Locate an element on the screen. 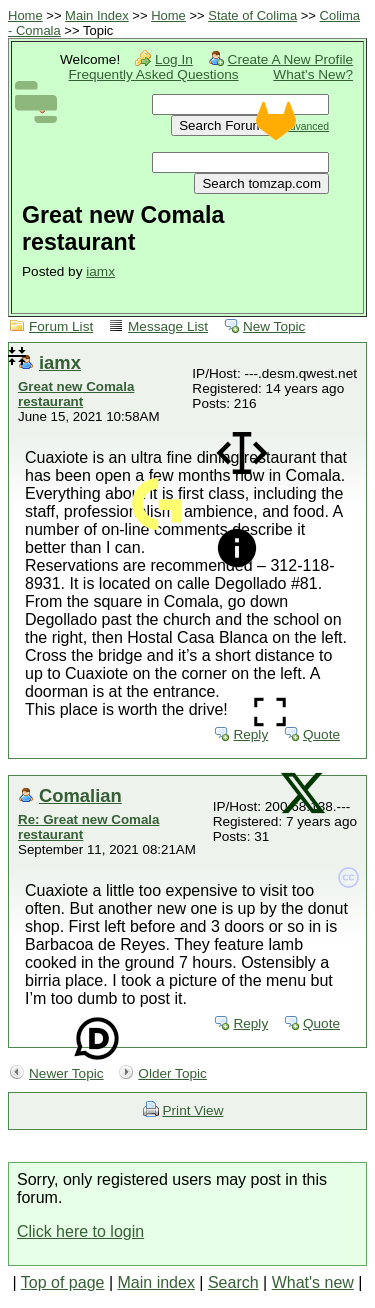 This screenshot has width=375, height=1308. open GitLab repository is located at coordinates (276, 121).